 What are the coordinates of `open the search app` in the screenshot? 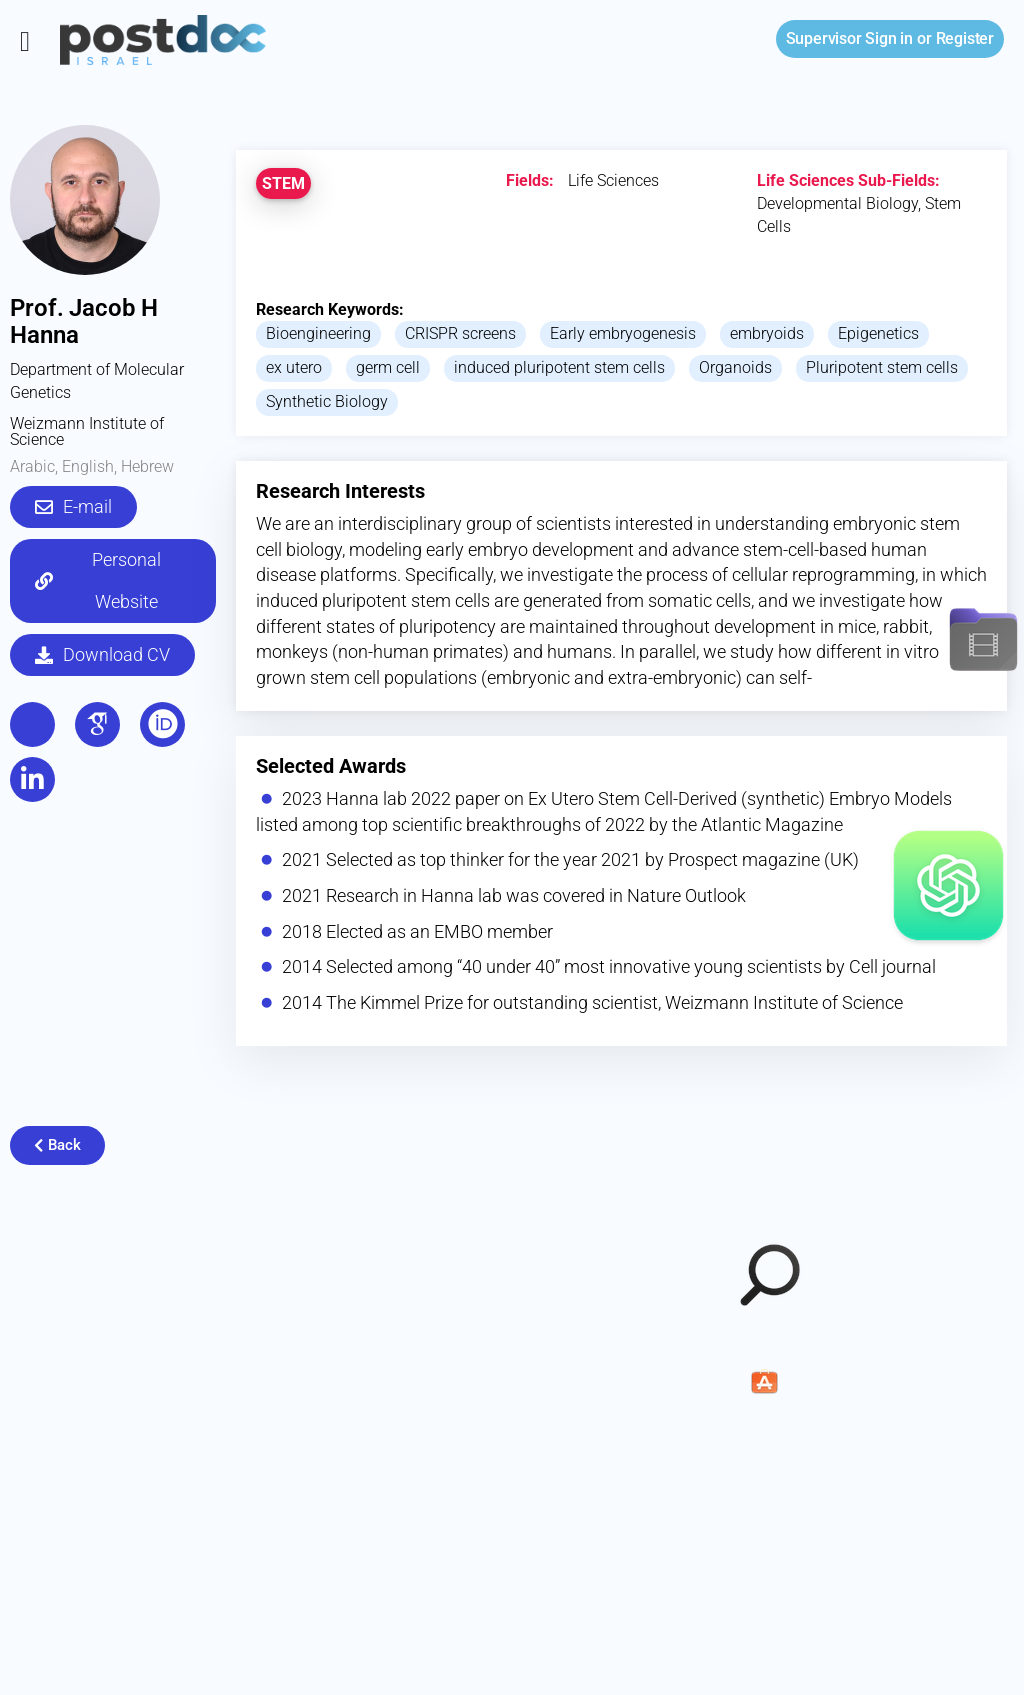 It's located at (770, 1274).